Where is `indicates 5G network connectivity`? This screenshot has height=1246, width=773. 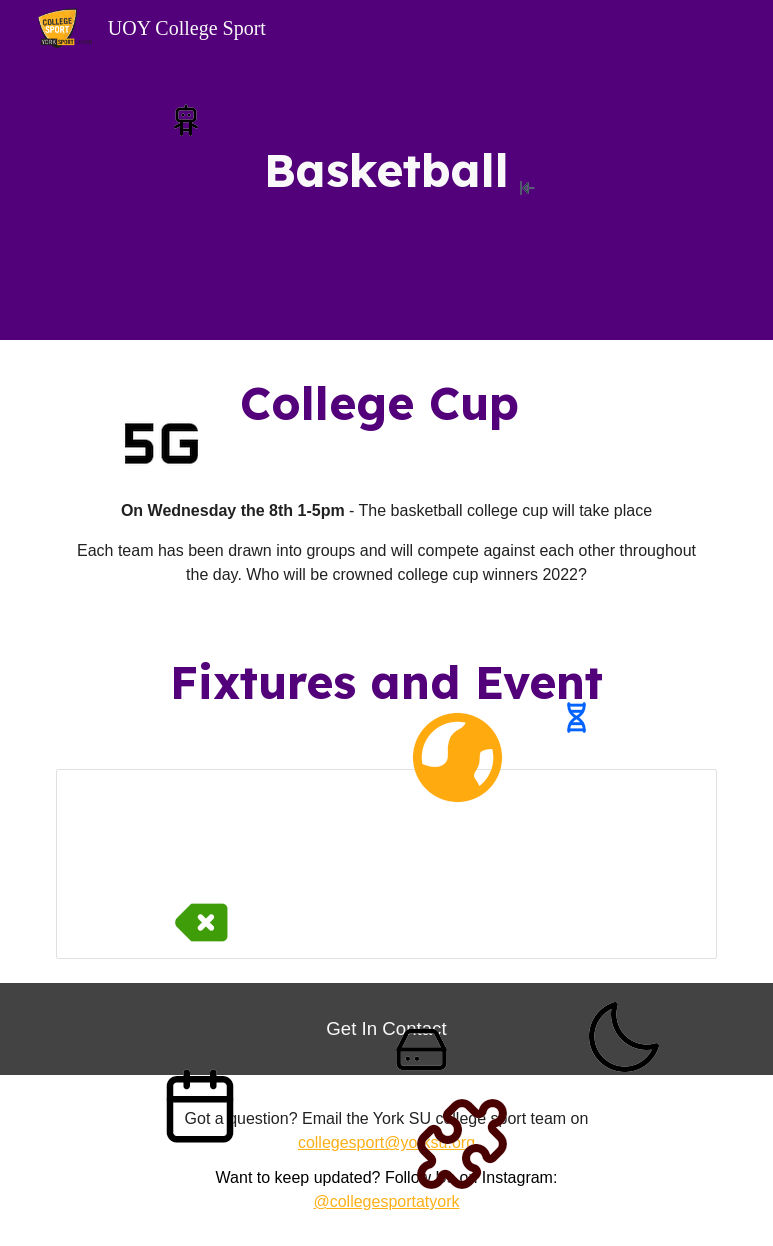
indicates 5G network connectivity is located at coordinates (161, 443).